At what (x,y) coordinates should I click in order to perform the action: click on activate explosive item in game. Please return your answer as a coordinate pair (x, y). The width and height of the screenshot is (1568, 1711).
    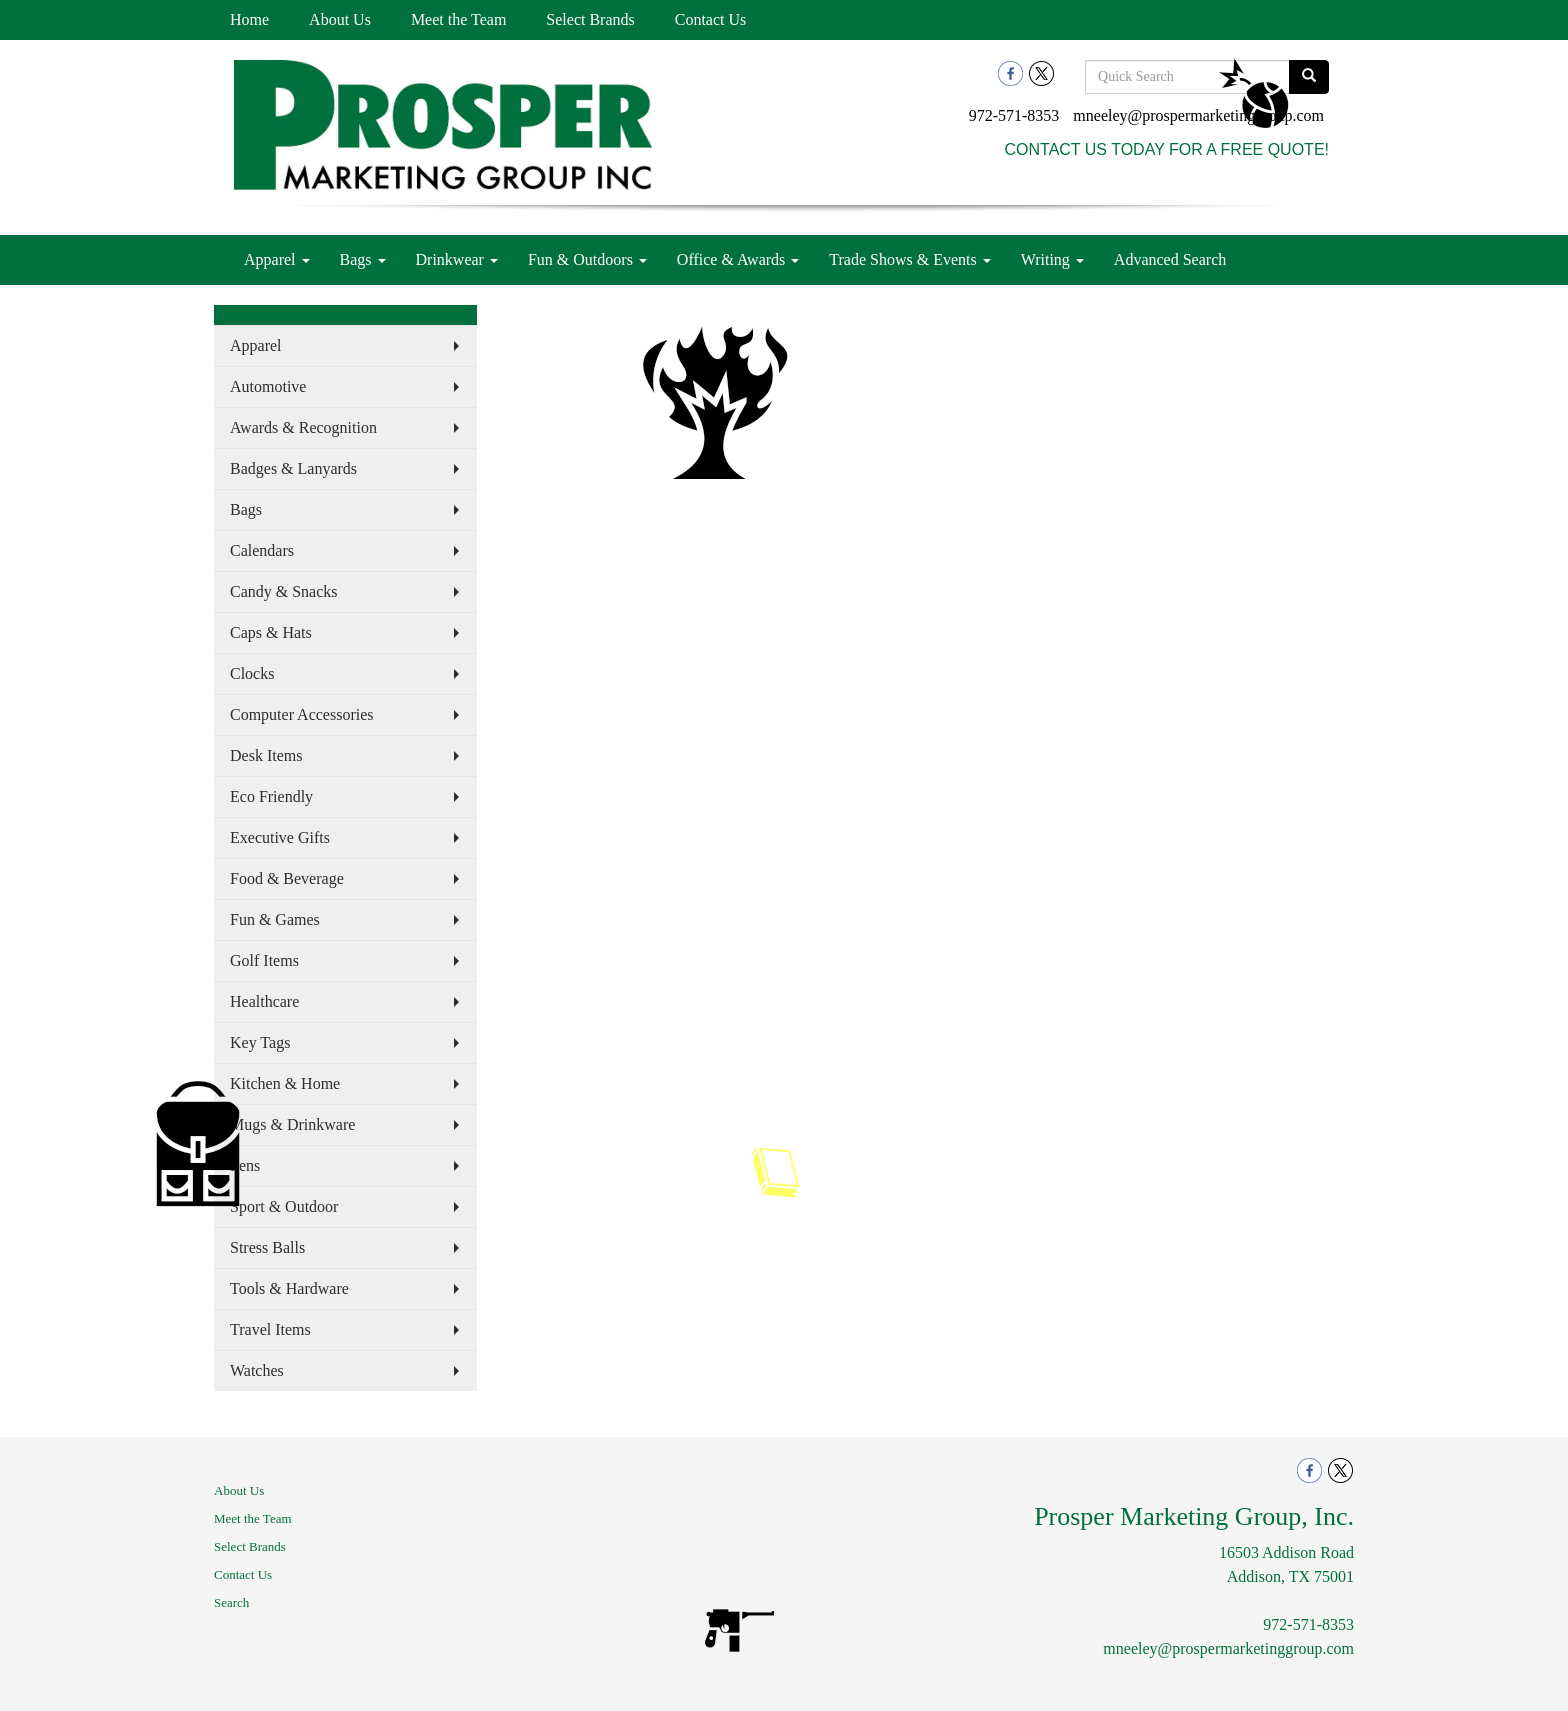
    Looking at the image, I should click on (1253, 93).